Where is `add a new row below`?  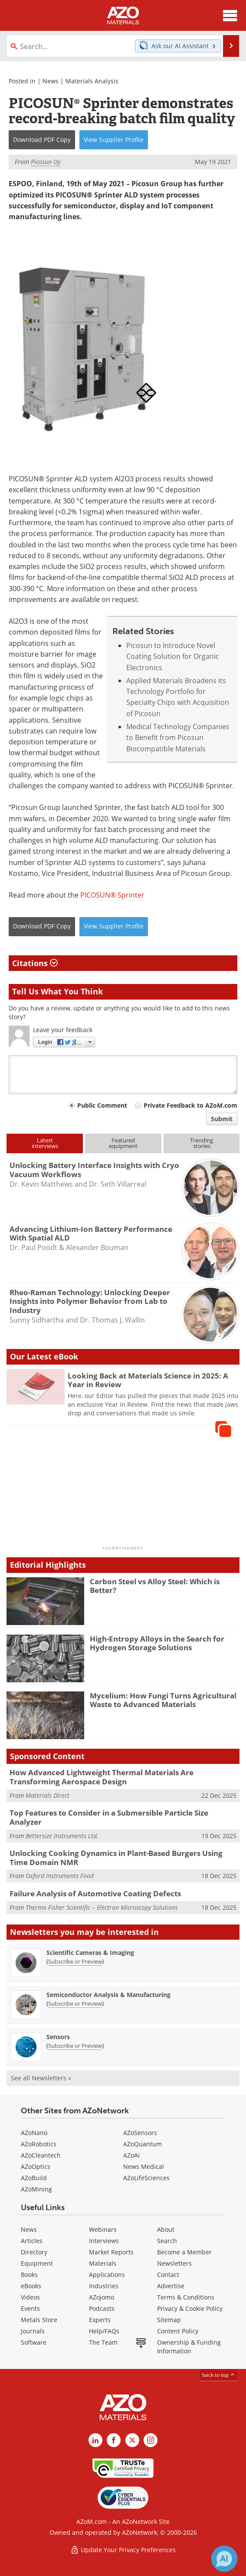 add a new row below is located at coordinates (141, 2342).